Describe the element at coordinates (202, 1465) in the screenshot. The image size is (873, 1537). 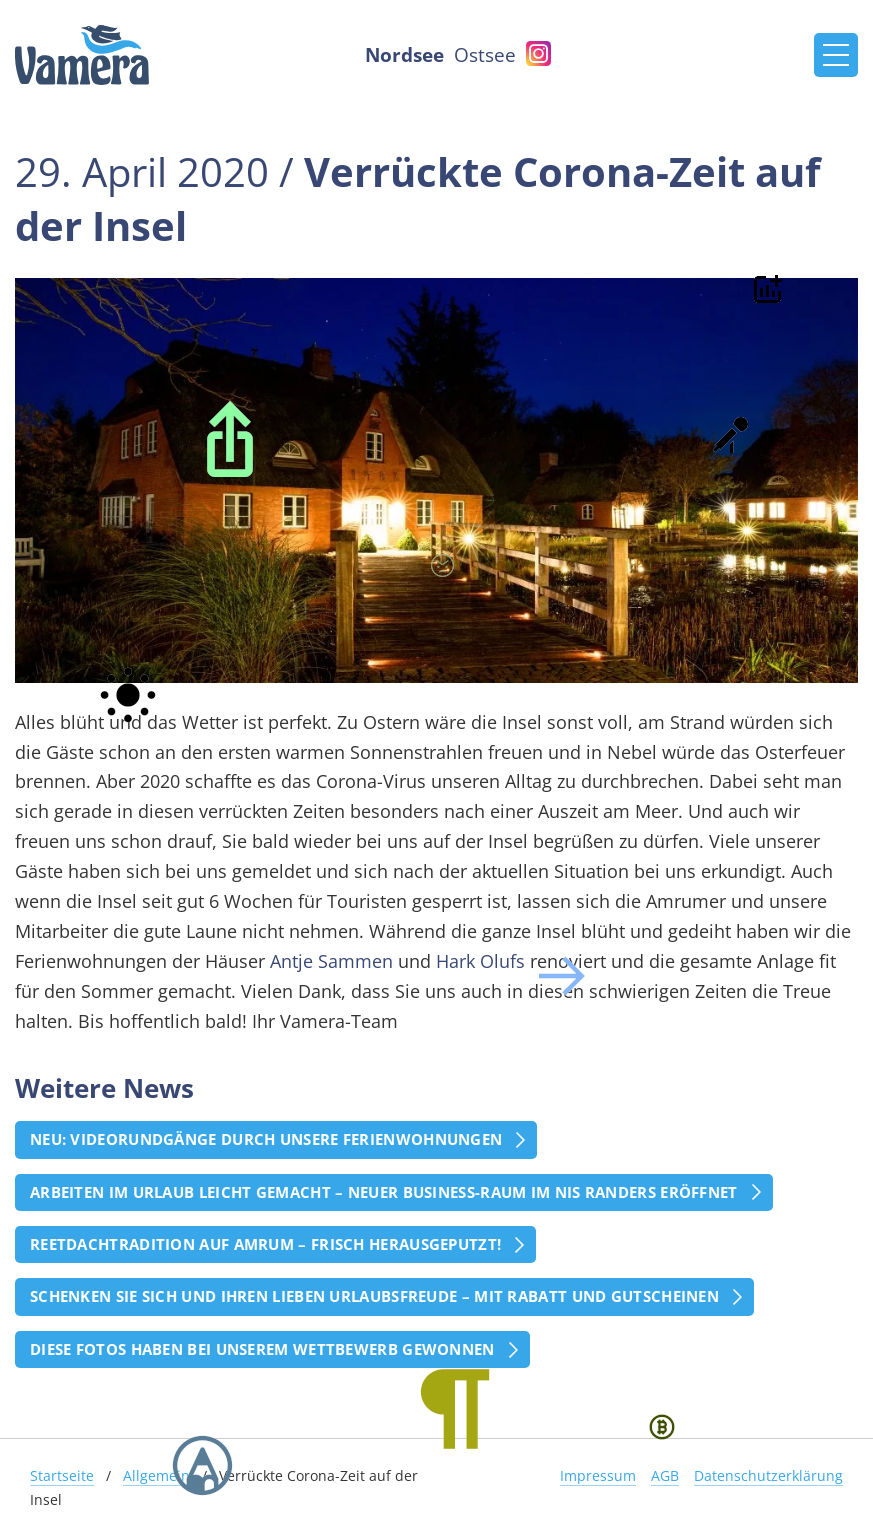
I see `edit profile or settings` at that location.